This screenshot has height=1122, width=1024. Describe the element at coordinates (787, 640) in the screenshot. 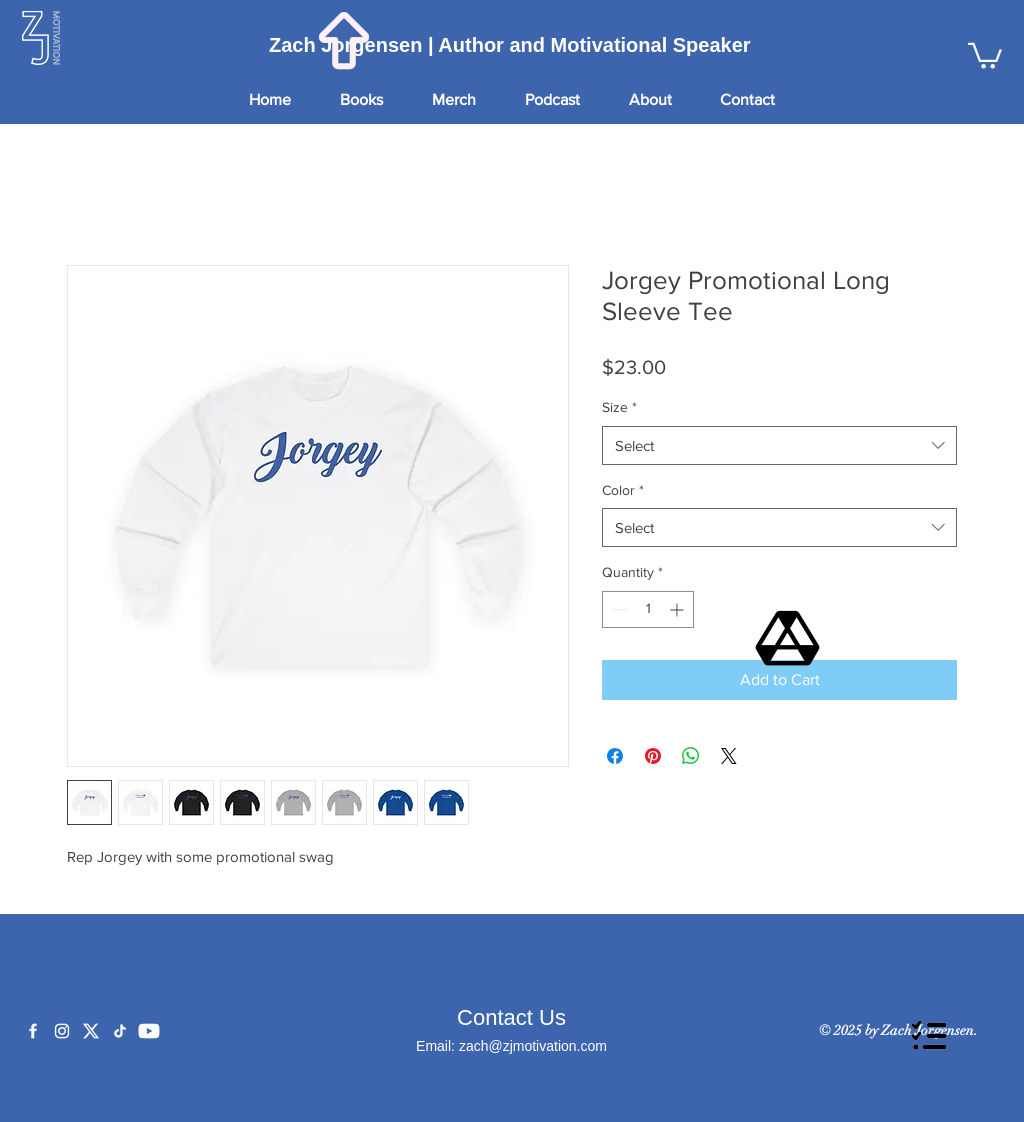

I see `open google drive` at that location.